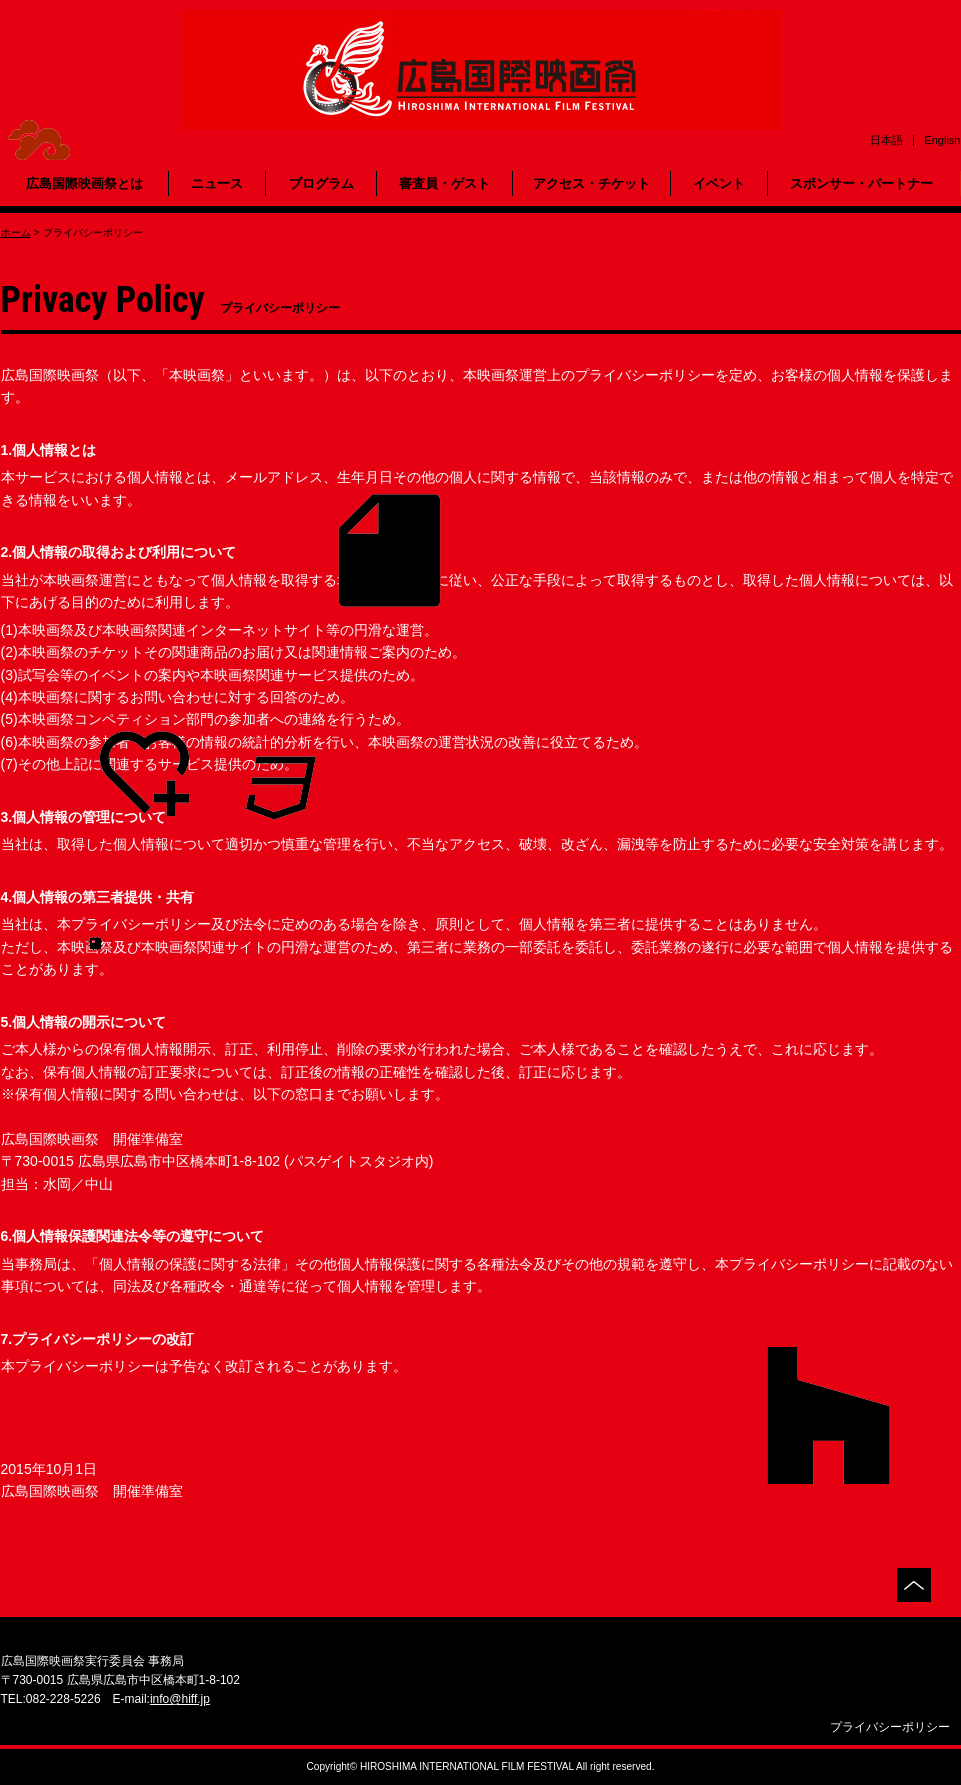 This screenshot has height=1785, width=961. Describe the element at coordinates (95, 943) in the screenshot. I see `view CPU or processor information` at that location.